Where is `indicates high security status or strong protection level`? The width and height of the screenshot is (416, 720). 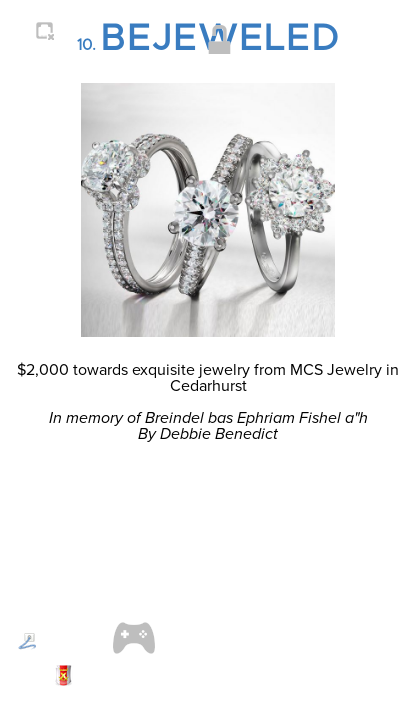 indicates high security status or strong protection level is located at coordinates (63, 675).